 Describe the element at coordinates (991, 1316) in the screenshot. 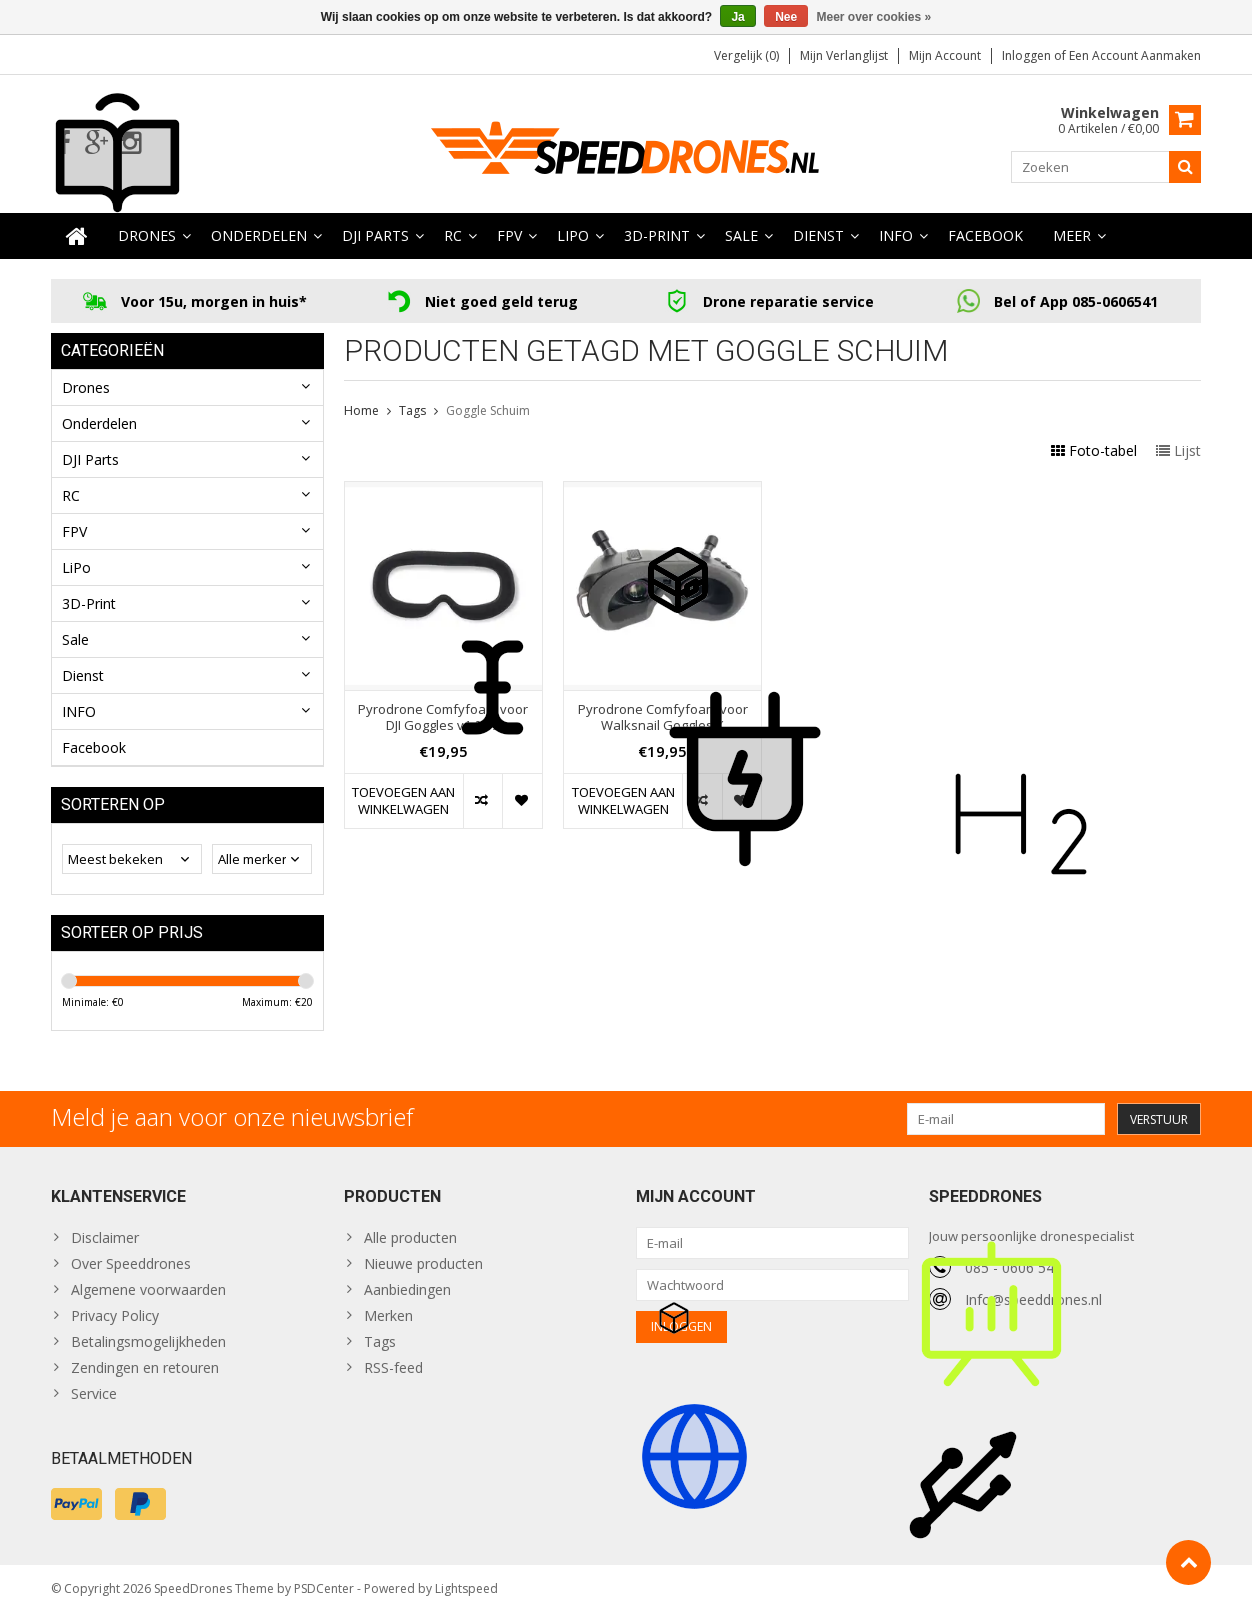

I see `view presentation with chart data` at that location.